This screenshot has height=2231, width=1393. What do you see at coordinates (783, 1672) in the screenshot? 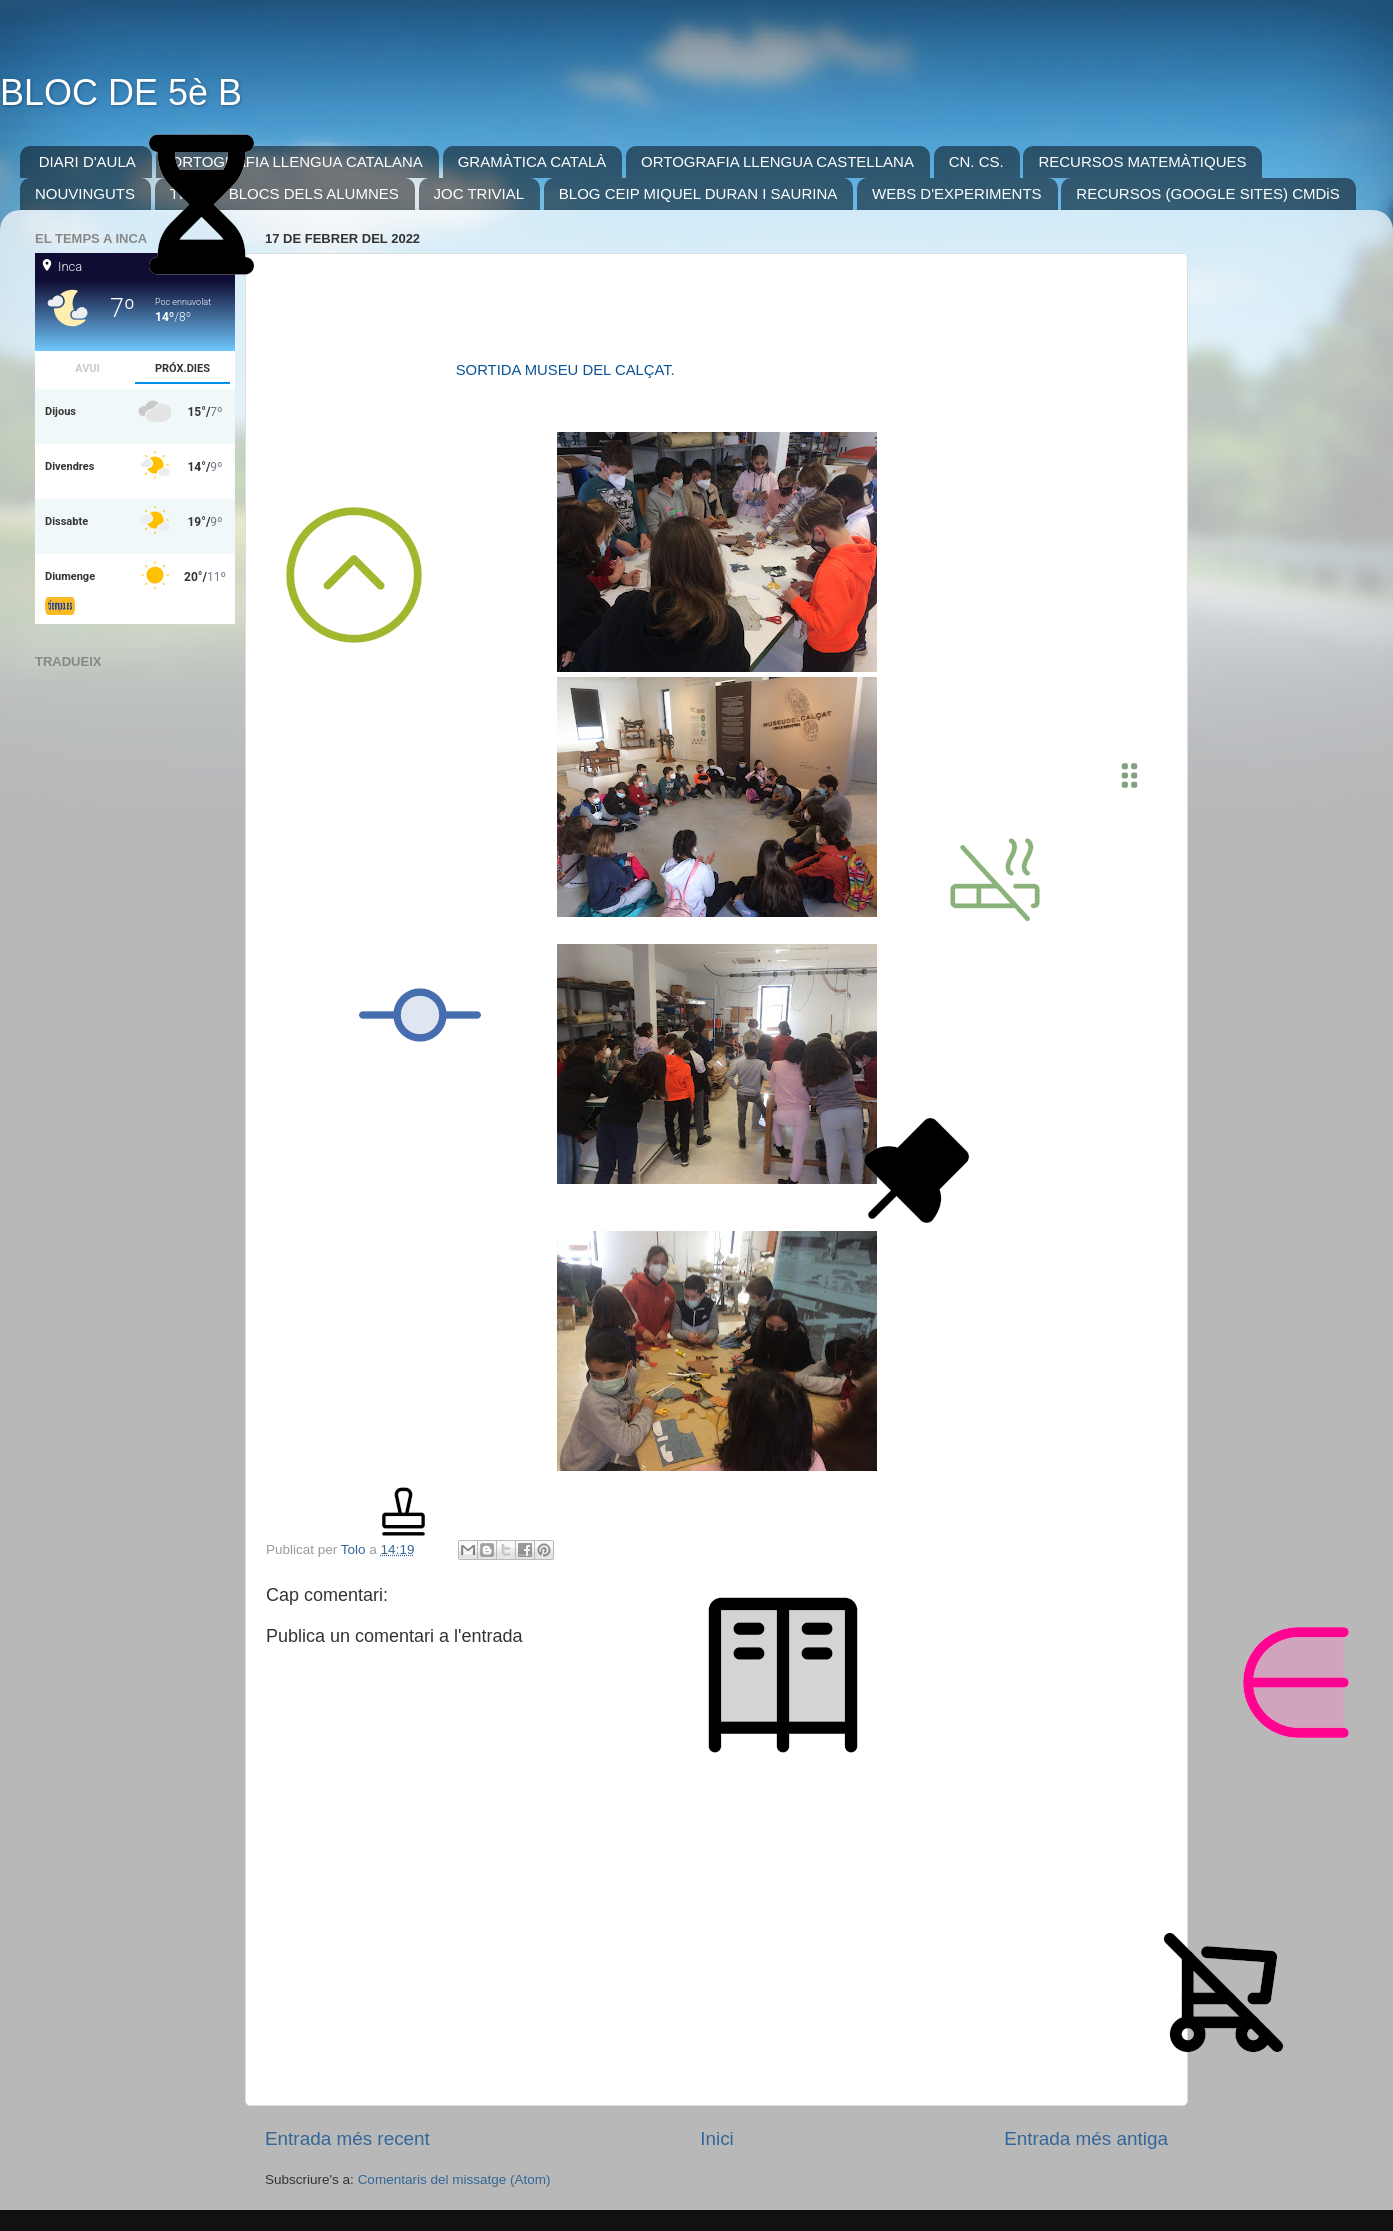
I see `access storage lockers` at bounding box center [783, 1672].